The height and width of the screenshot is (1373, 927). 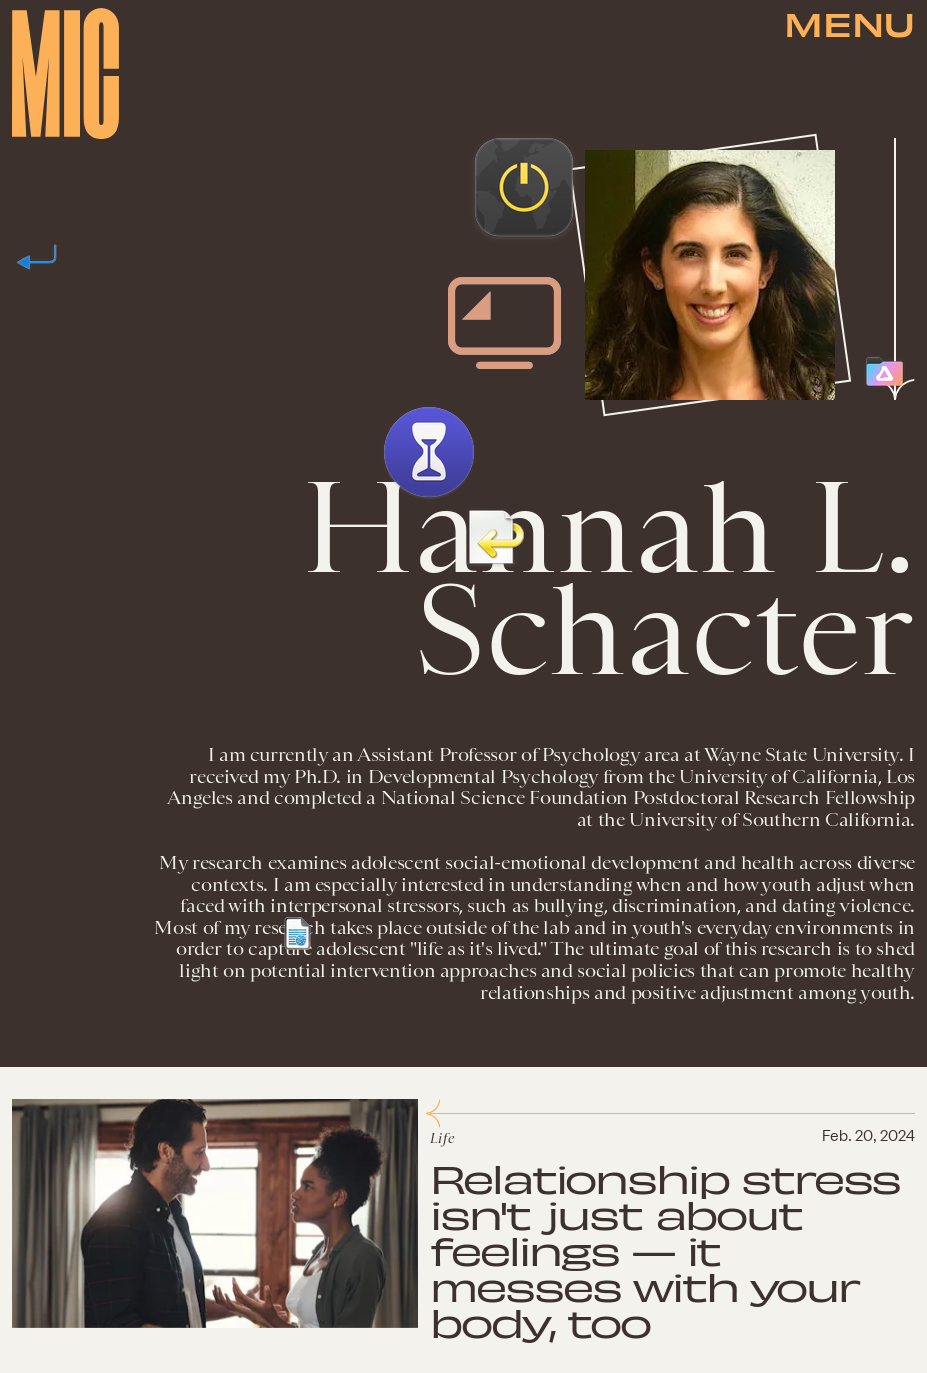 I want to click on view screen time usage and statistics, so click(x=429, y=452).